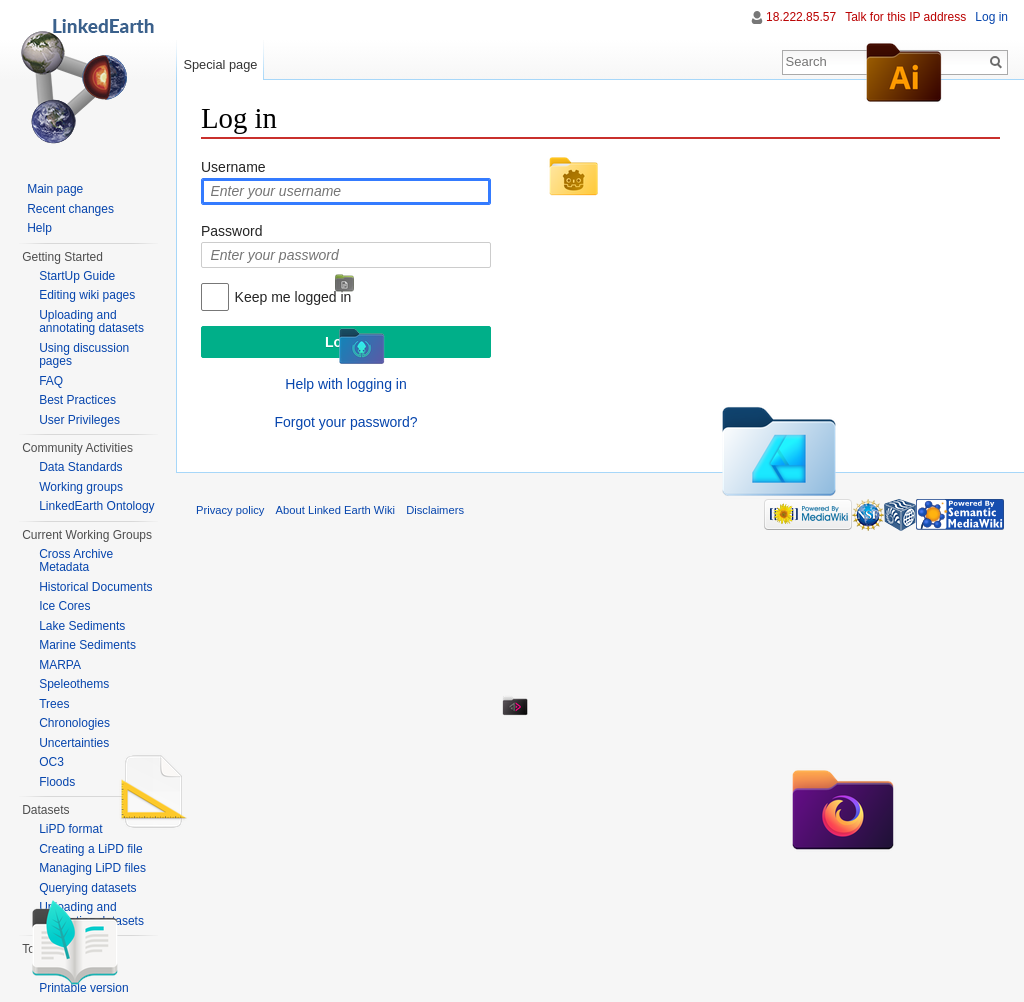 This screenshot has width=1024, height=1002. What do you see at coordinates (361, 347) in the screenshot?
I see `open folder containing GitKraken projects` at bounding box center [361, 347].